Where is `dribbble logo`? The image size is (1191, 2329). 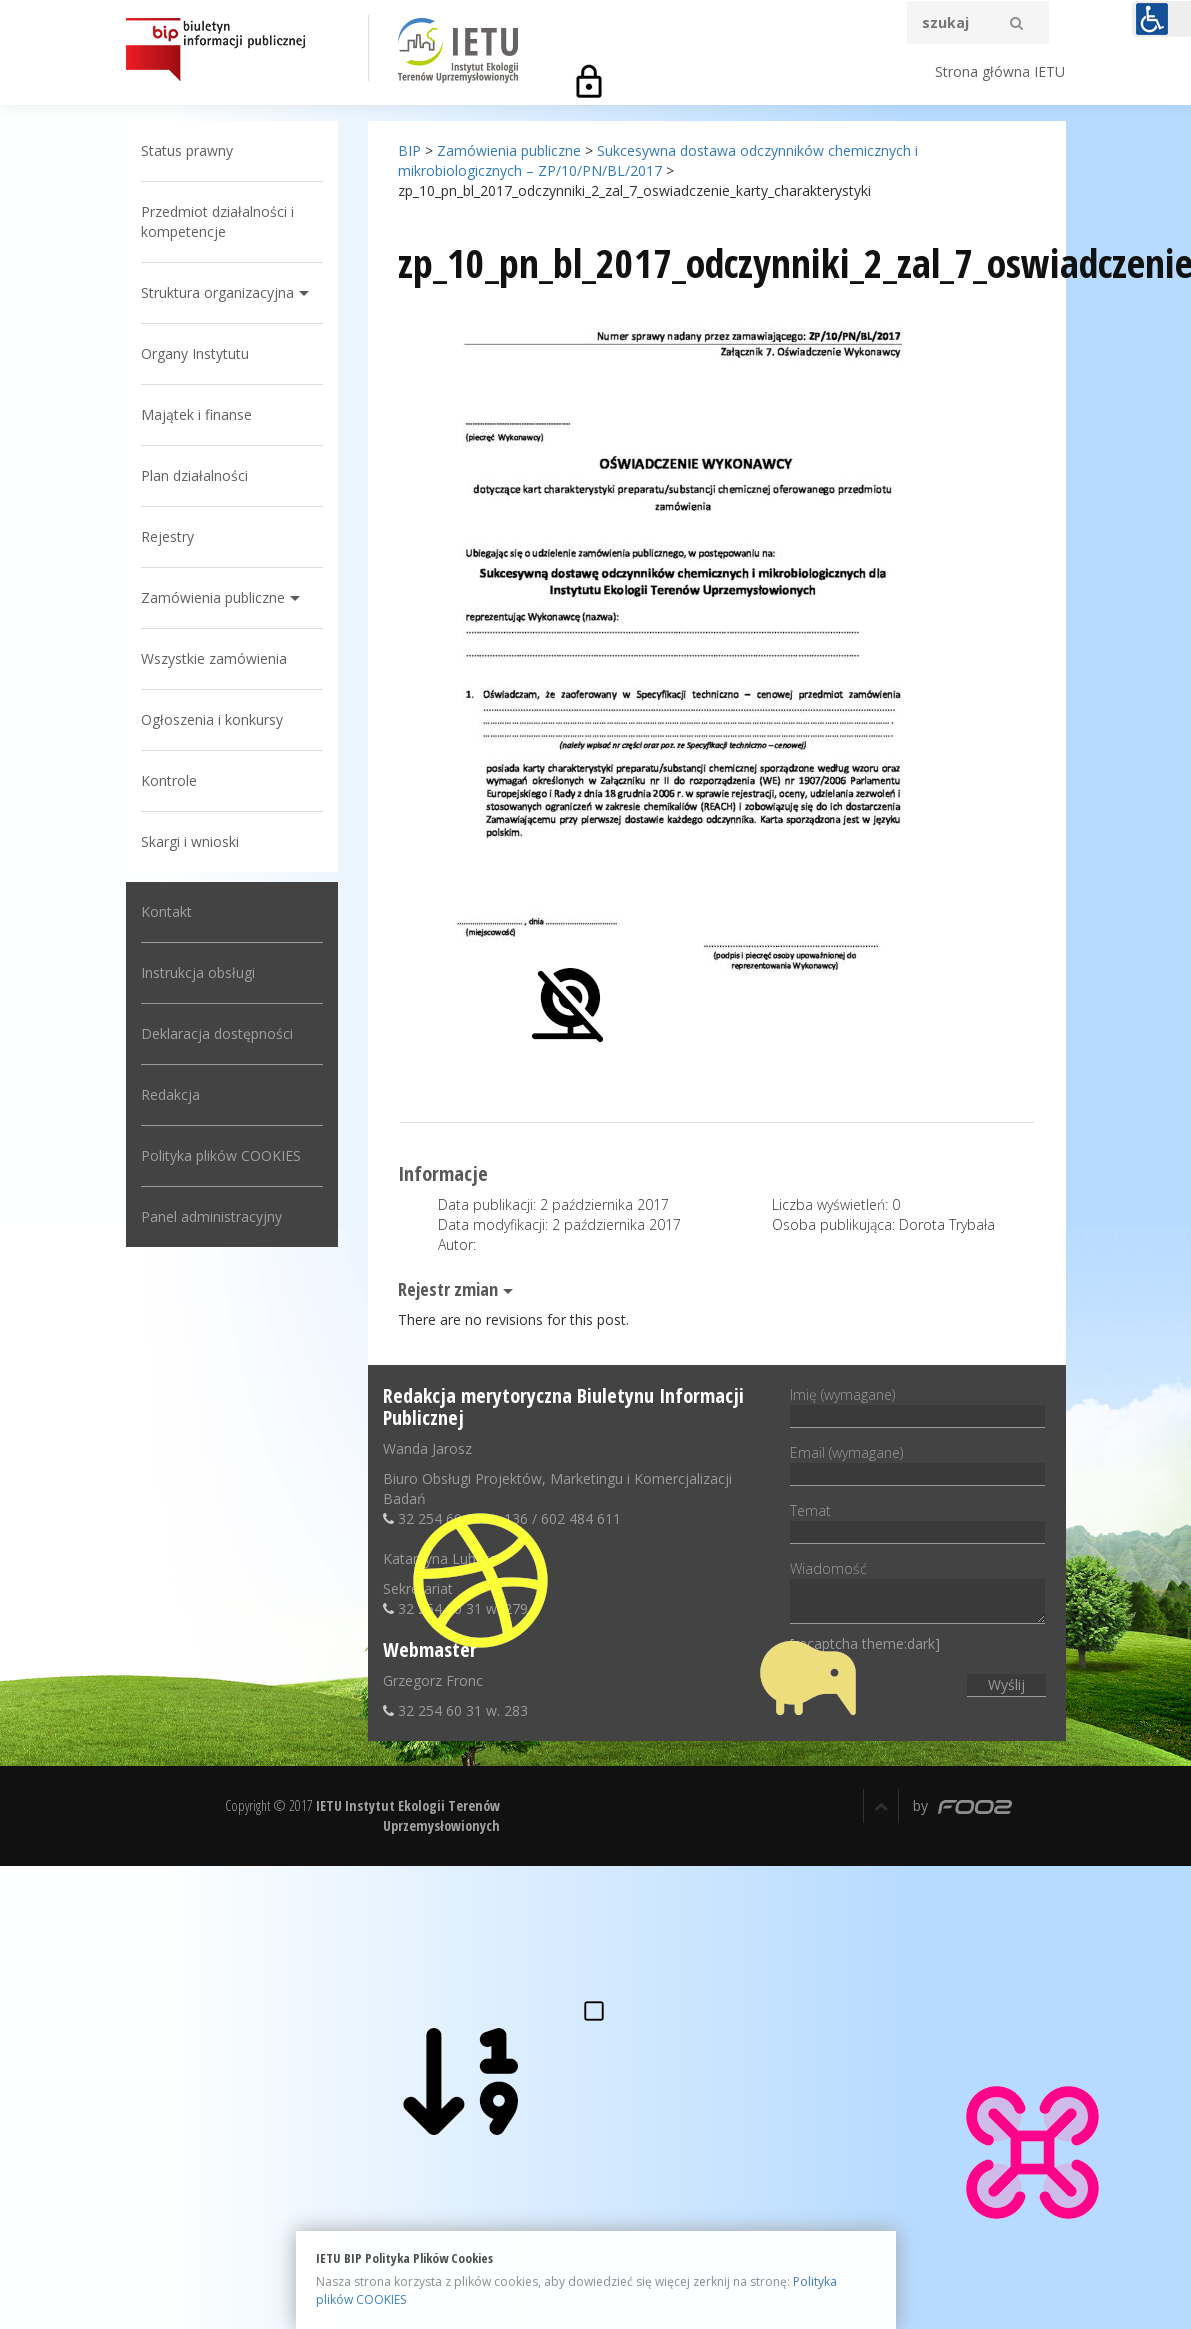
dribbble logo is located at coordinates (480, 1580).